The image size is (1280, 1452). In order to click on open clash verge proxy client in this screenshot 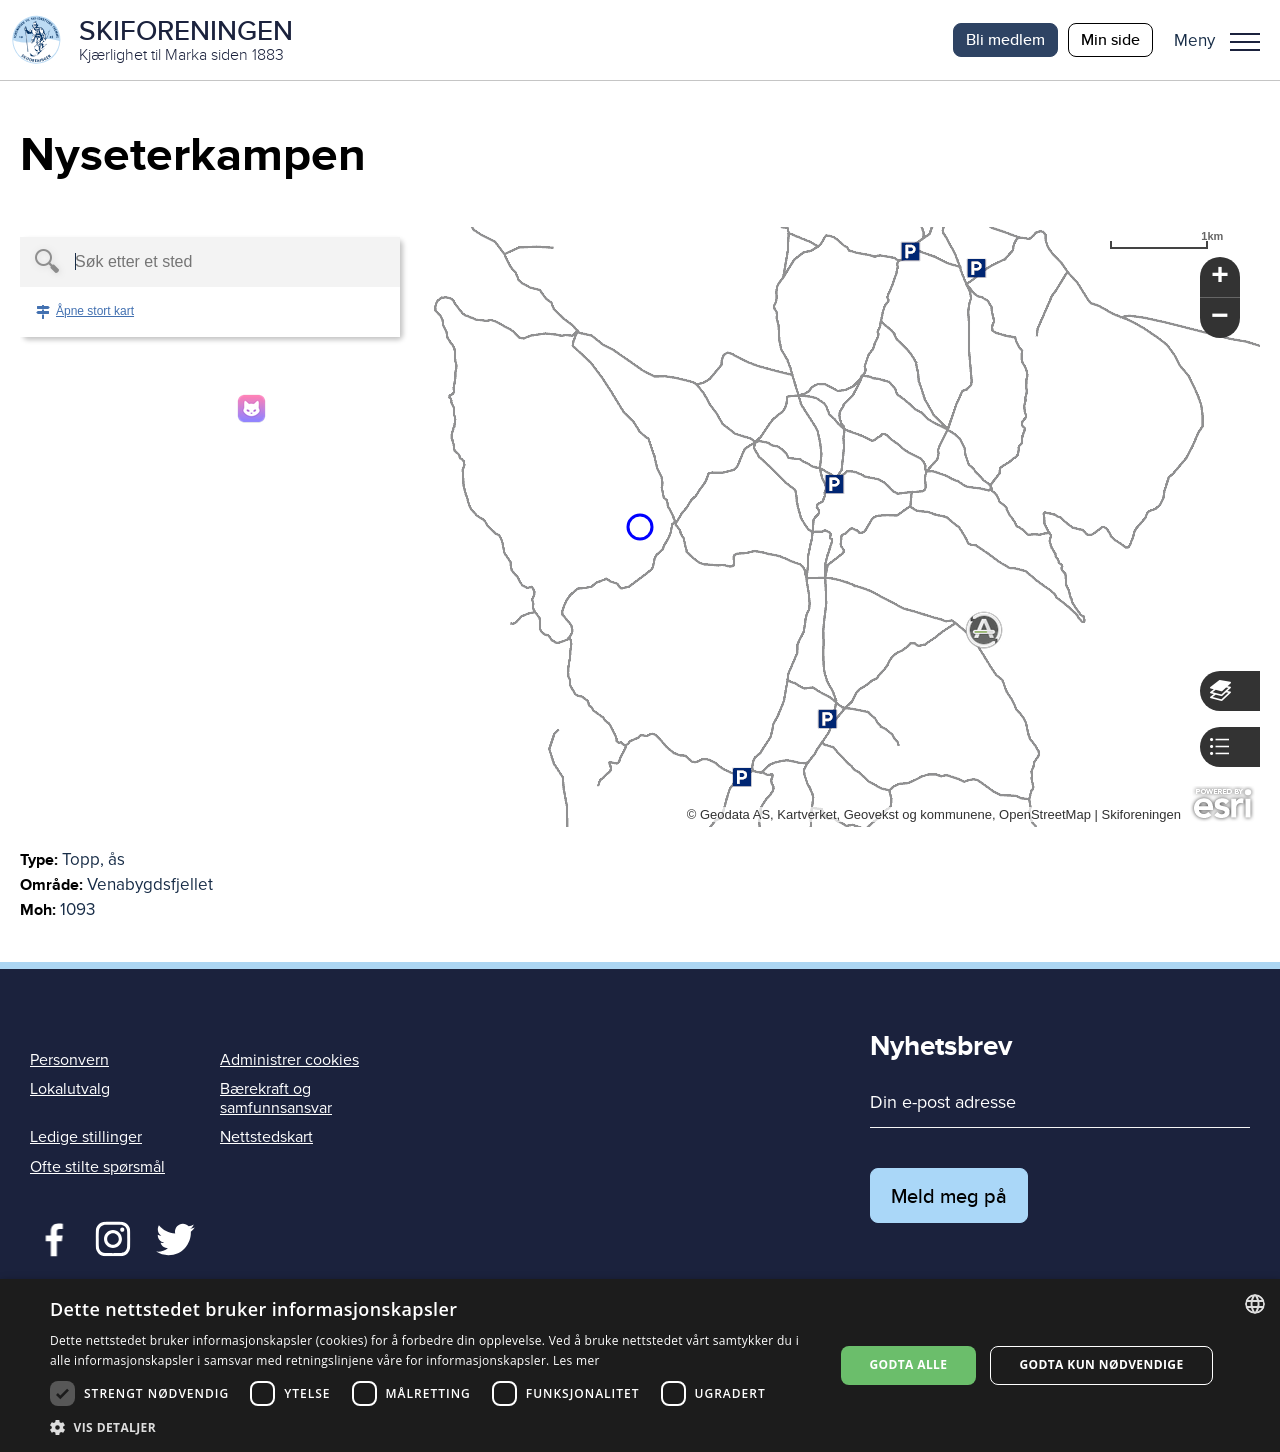, I will do `click(251, 408)`.